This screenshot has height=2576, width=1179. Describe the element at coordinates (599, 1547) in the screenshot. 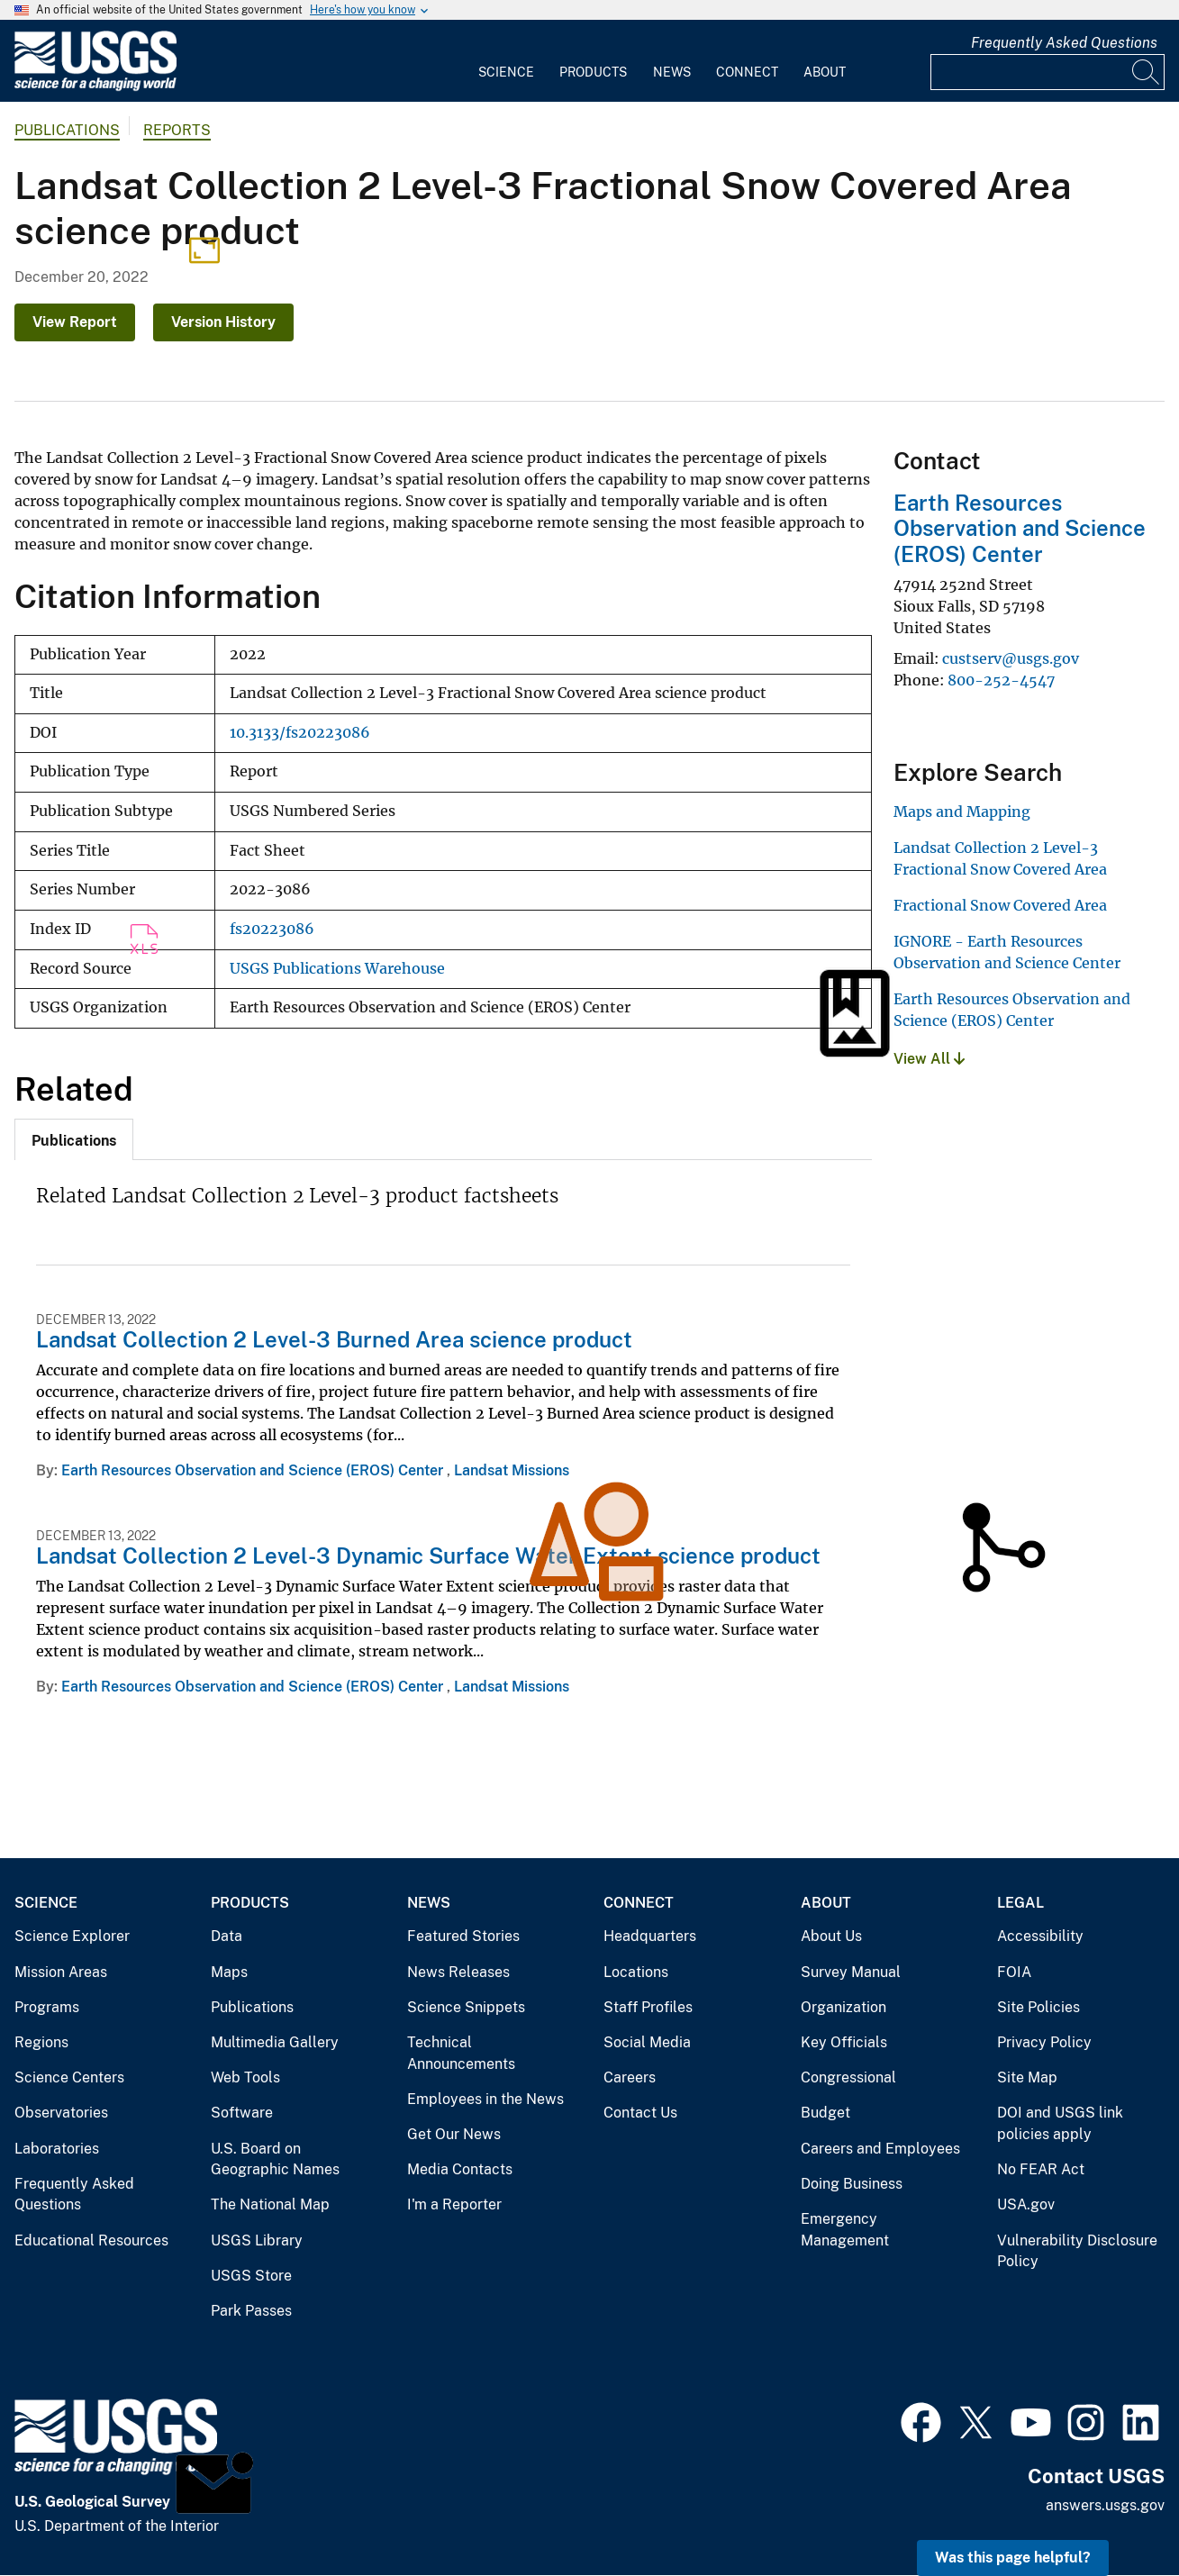

I see `access shape tools or drawing elements` at that location.